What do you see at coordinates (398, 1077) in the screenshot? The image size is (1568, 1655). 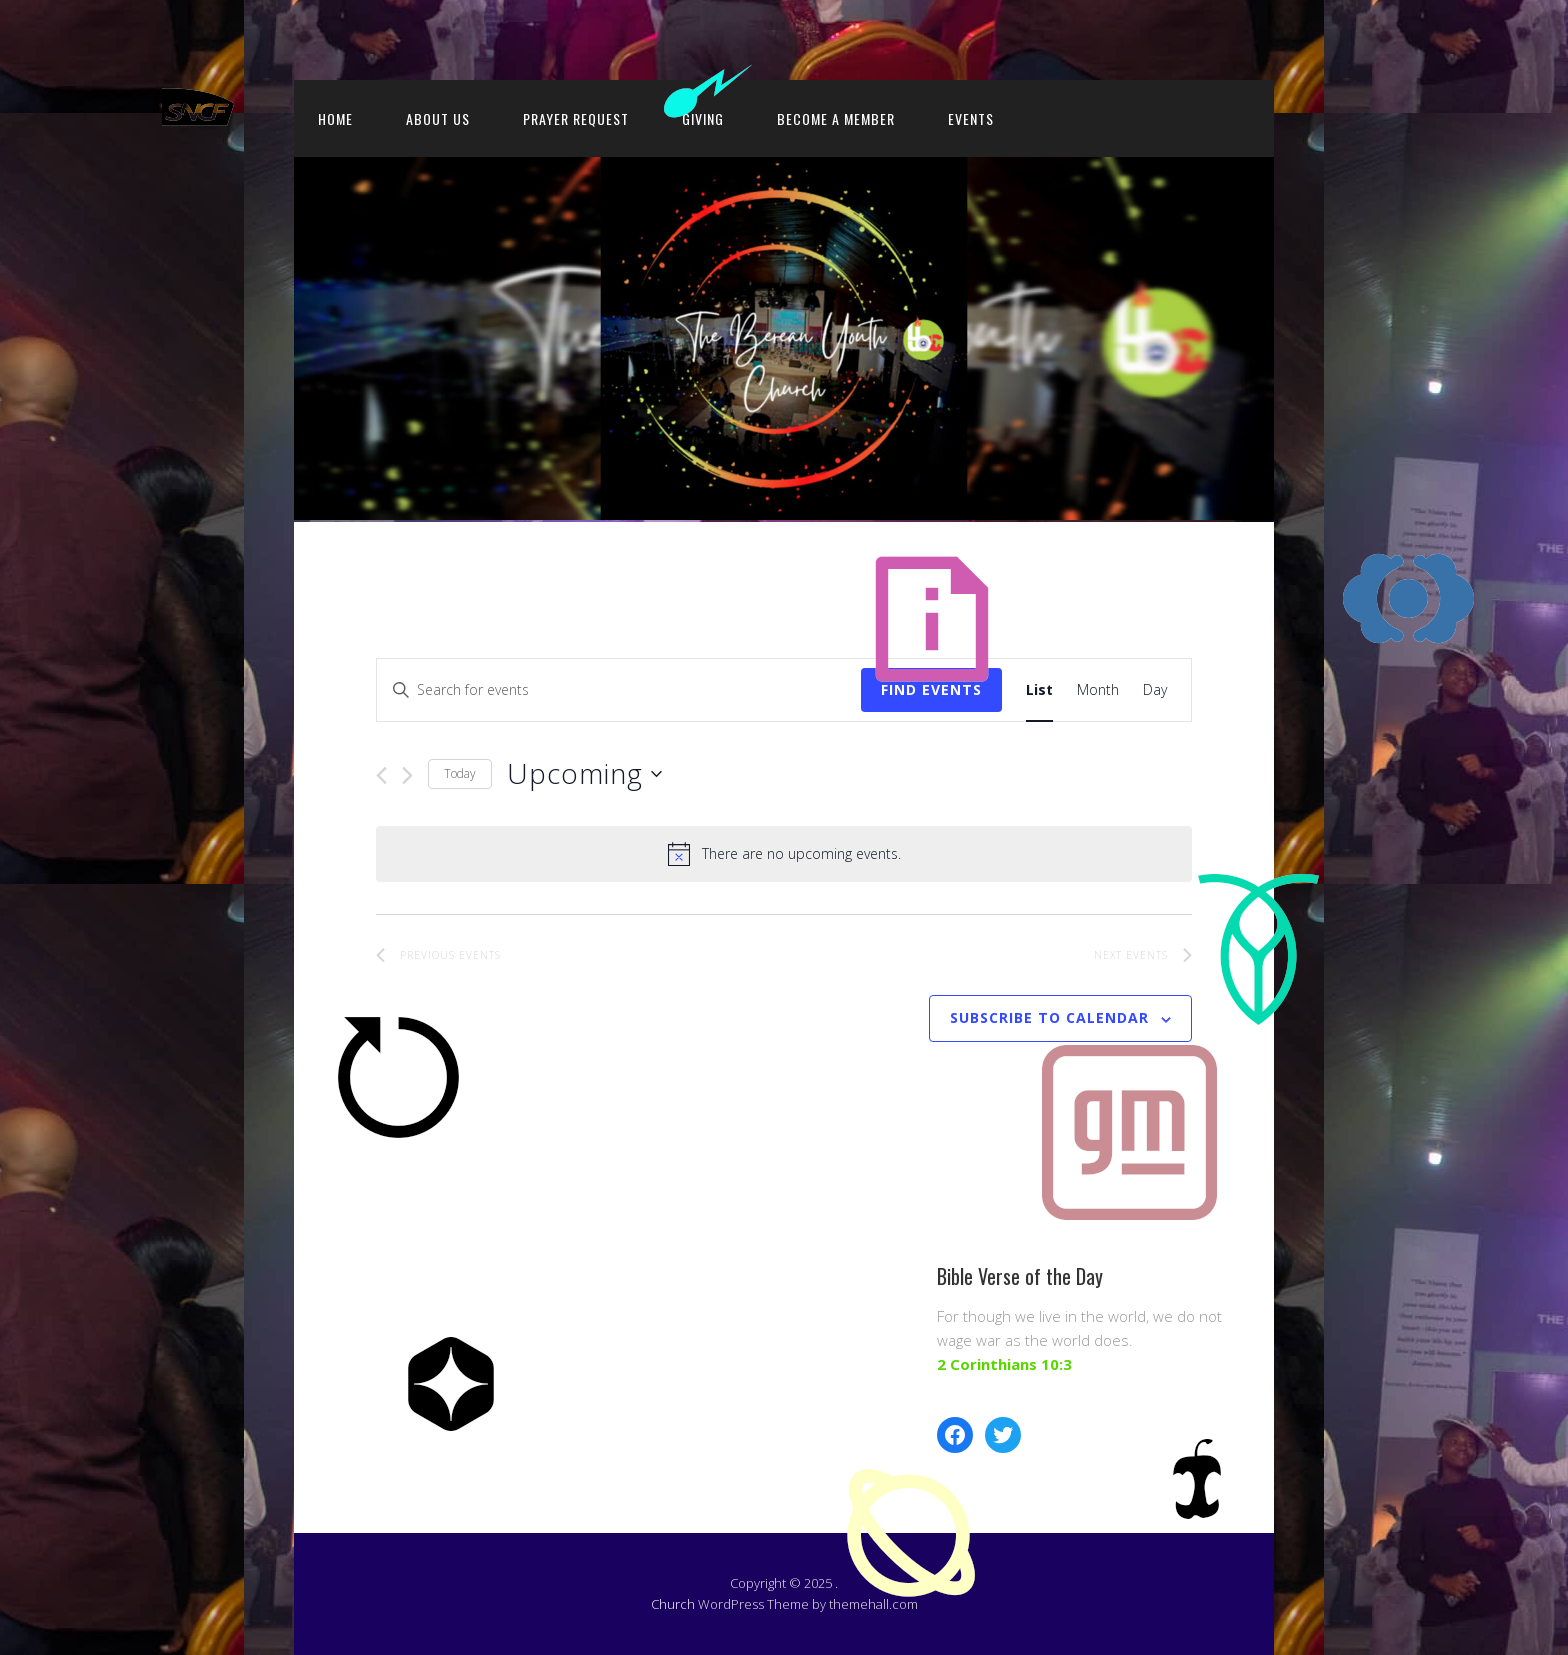 I see `reset or refresh to original state` at bounding box center [398, 1077].